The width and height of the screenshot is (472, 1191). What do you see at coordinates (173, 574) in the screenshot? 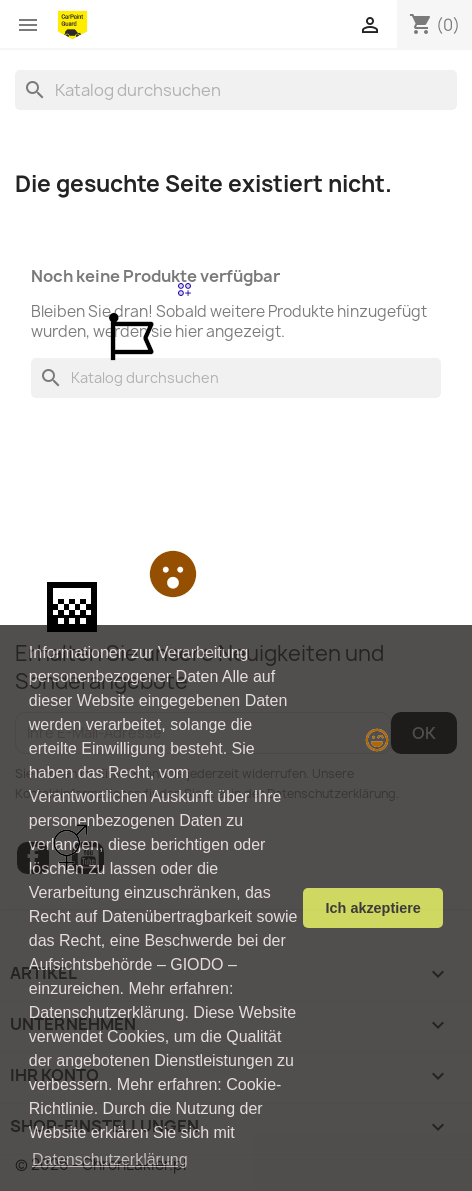
I see `indicates surprising or unexpected content` at bounding box center [173, 574].